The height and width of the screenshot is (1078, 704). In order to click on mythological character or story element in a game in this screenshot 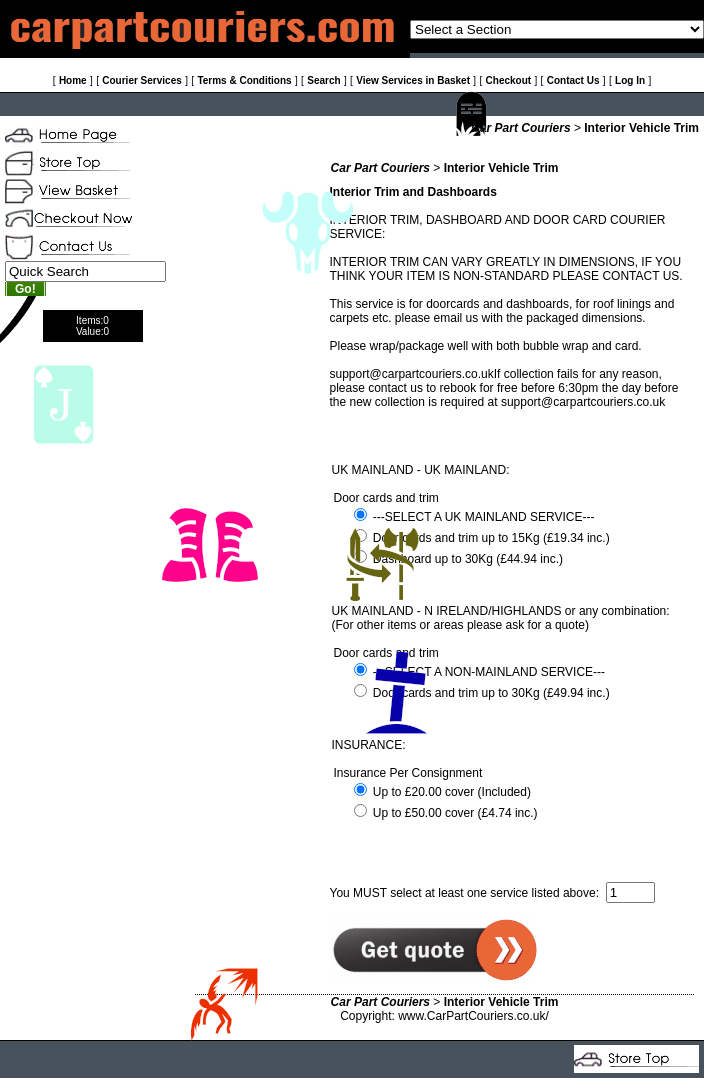, I will do `click(221, 1004)`.